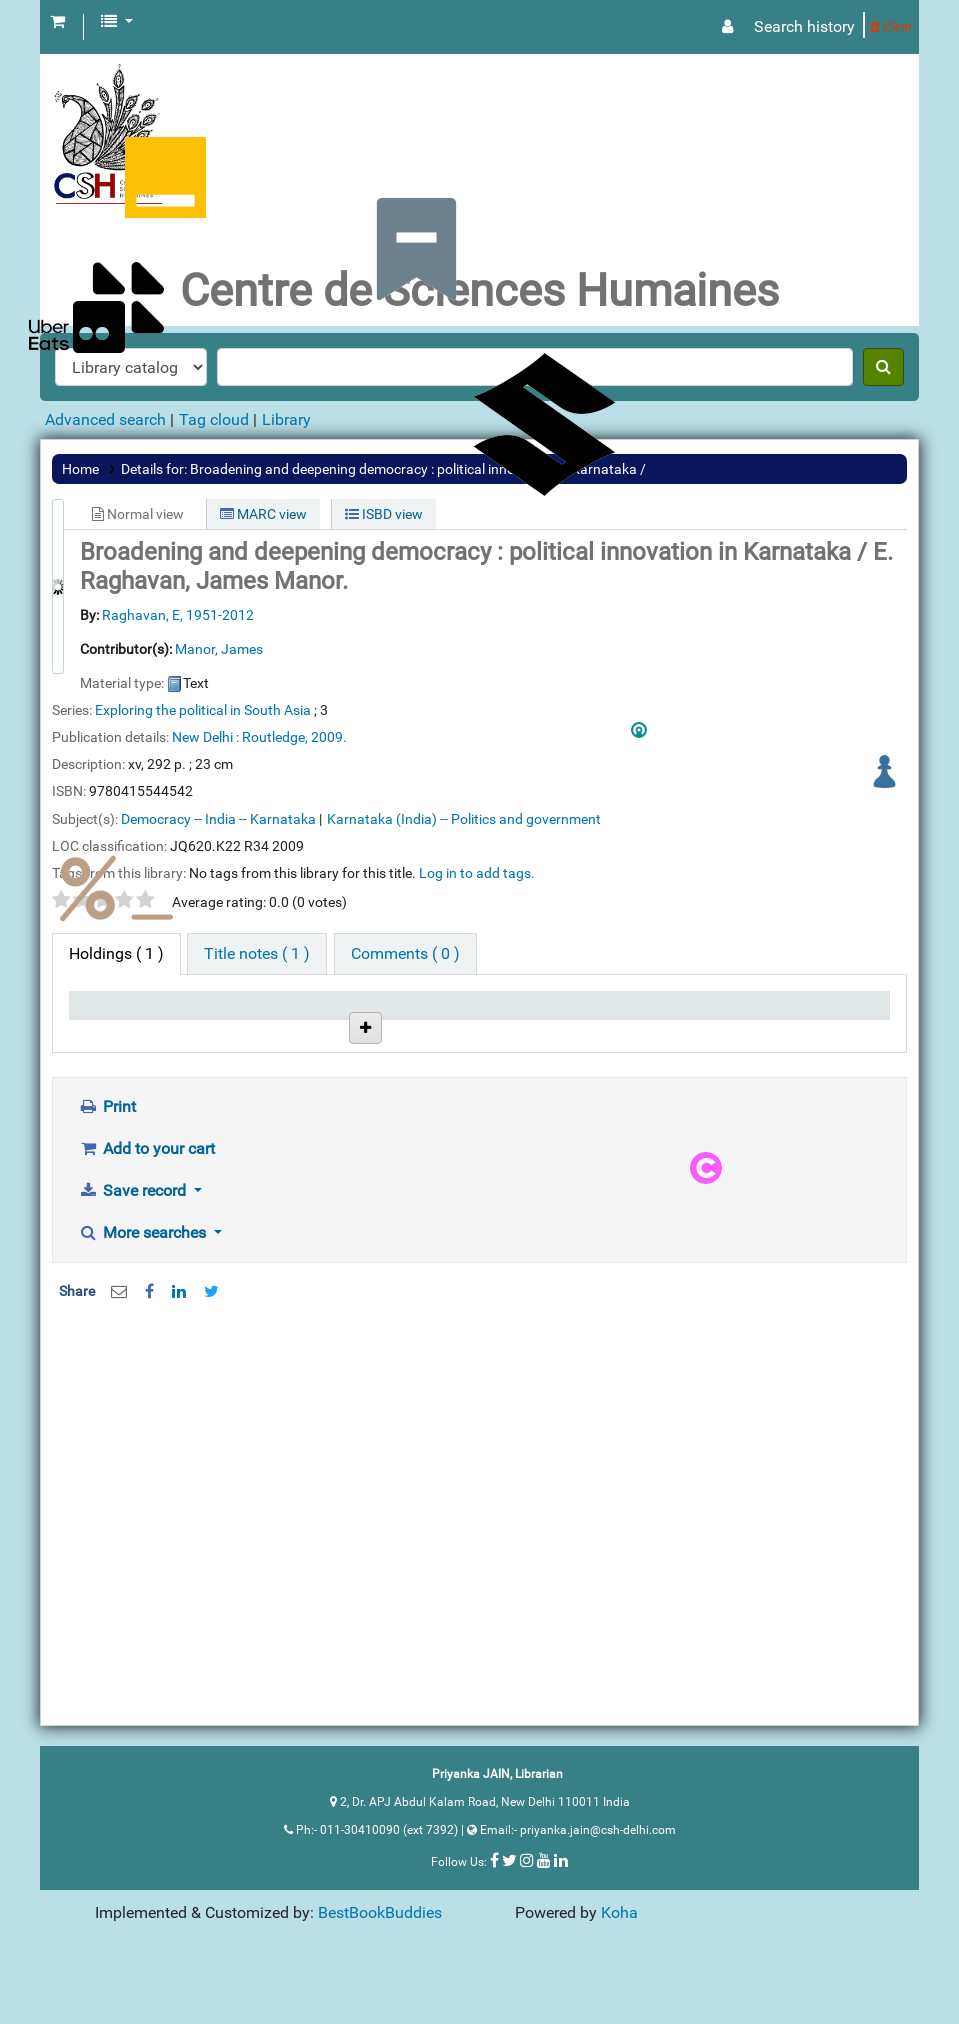  I want to click on open chess.com app, so click(884, 771).